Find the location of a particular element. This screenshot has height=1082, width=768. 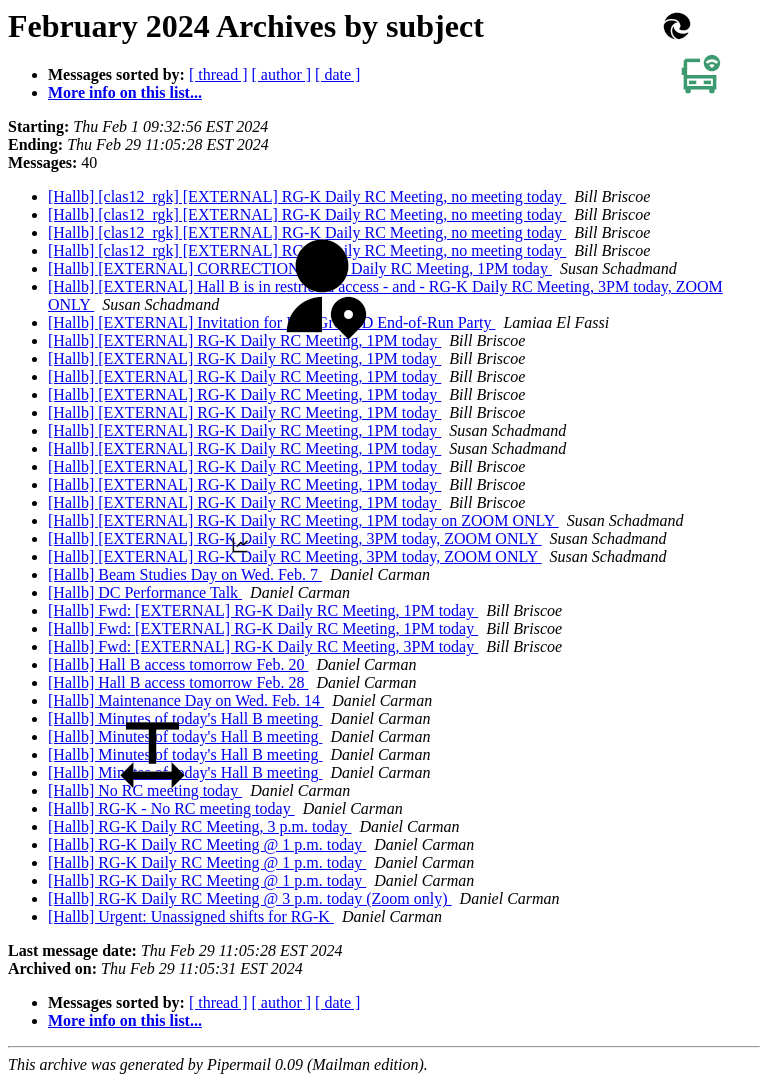

adjust horizontal text spacing or letter tracking is located at coordinates (152, 752).